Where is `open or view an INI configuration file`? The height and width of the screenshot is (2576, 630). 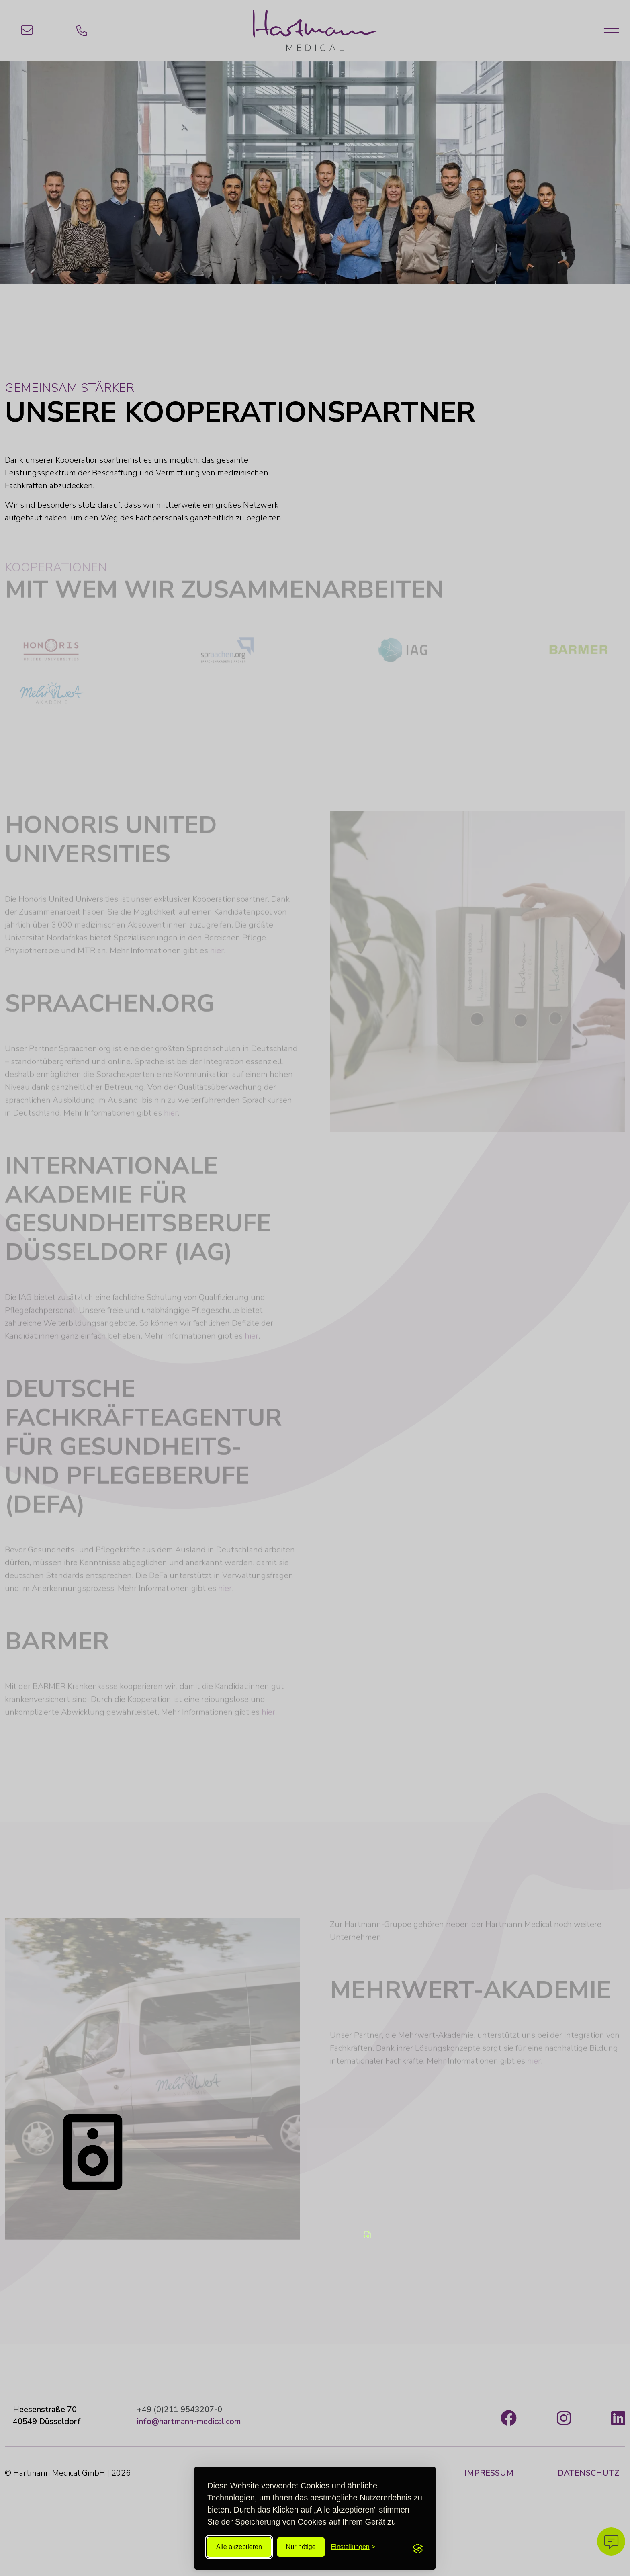 open or view an INI configuration file is located at coordinates (368, 2234).